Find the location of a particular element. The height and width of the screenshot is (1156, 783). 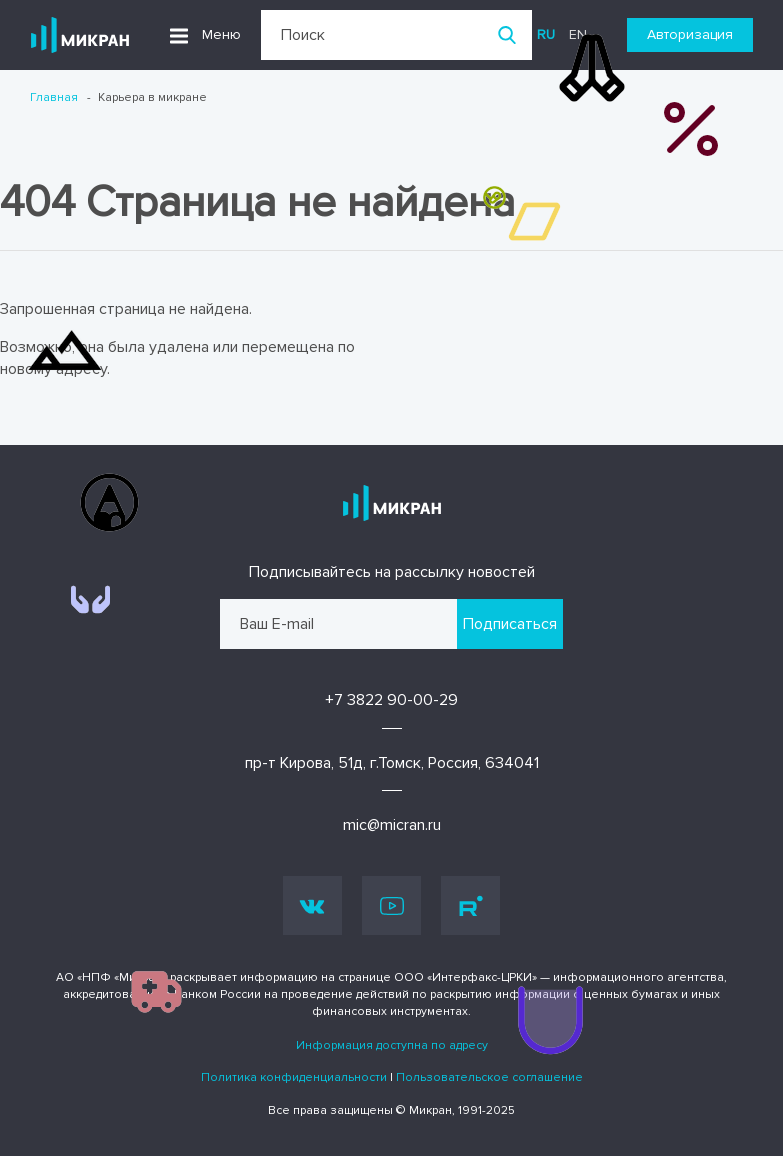

open steam gaming platform is located at coordinates (494, 197).